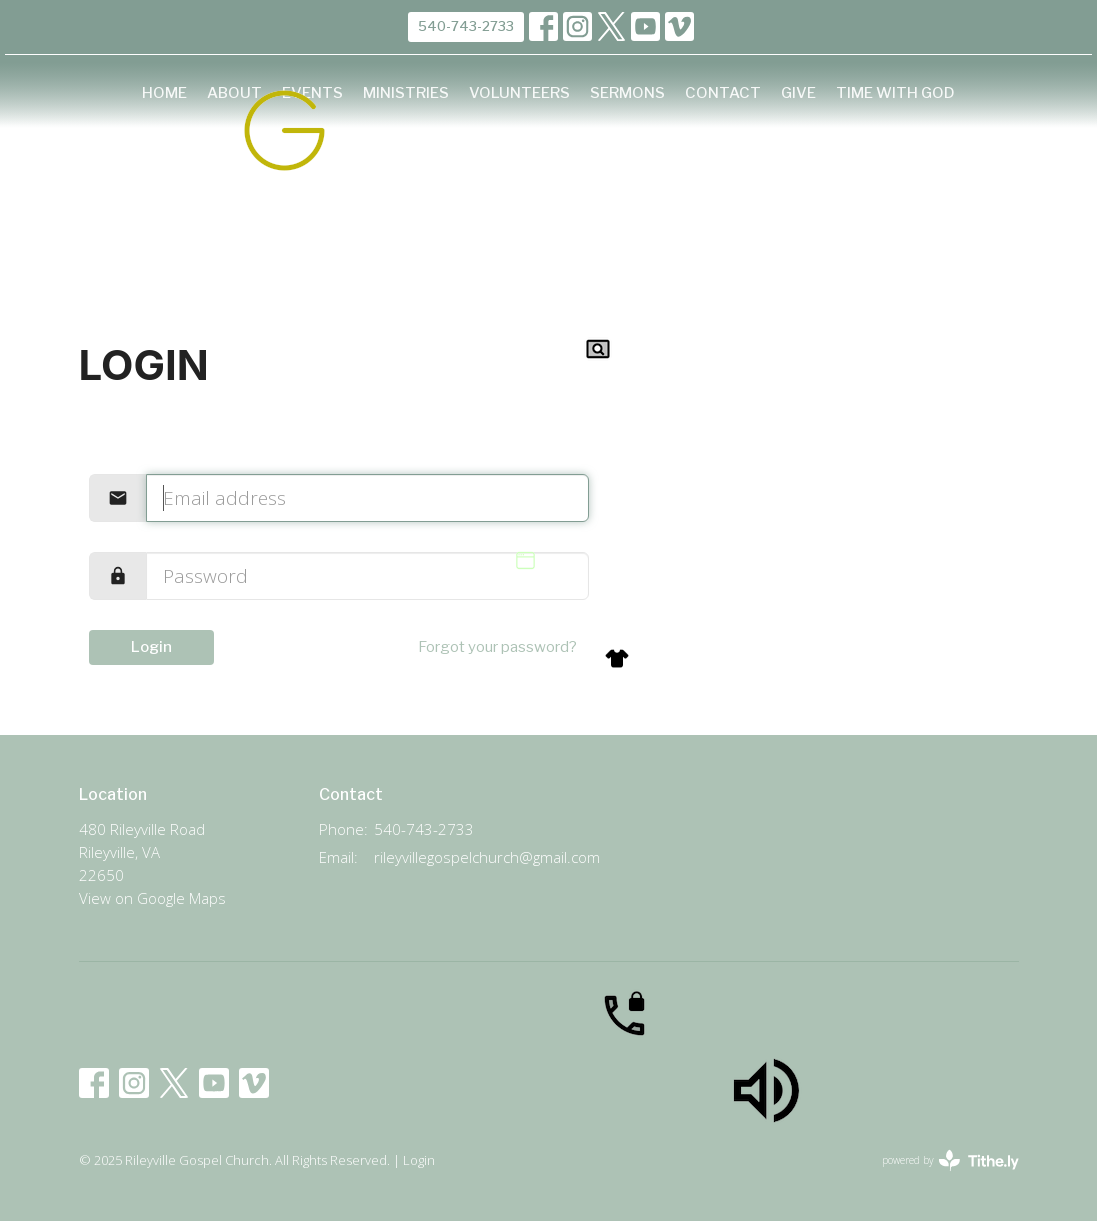 The height and width of the screenshot is (1221, 1097). I want to click on browse clothing or apparel items, so click(617, 658).